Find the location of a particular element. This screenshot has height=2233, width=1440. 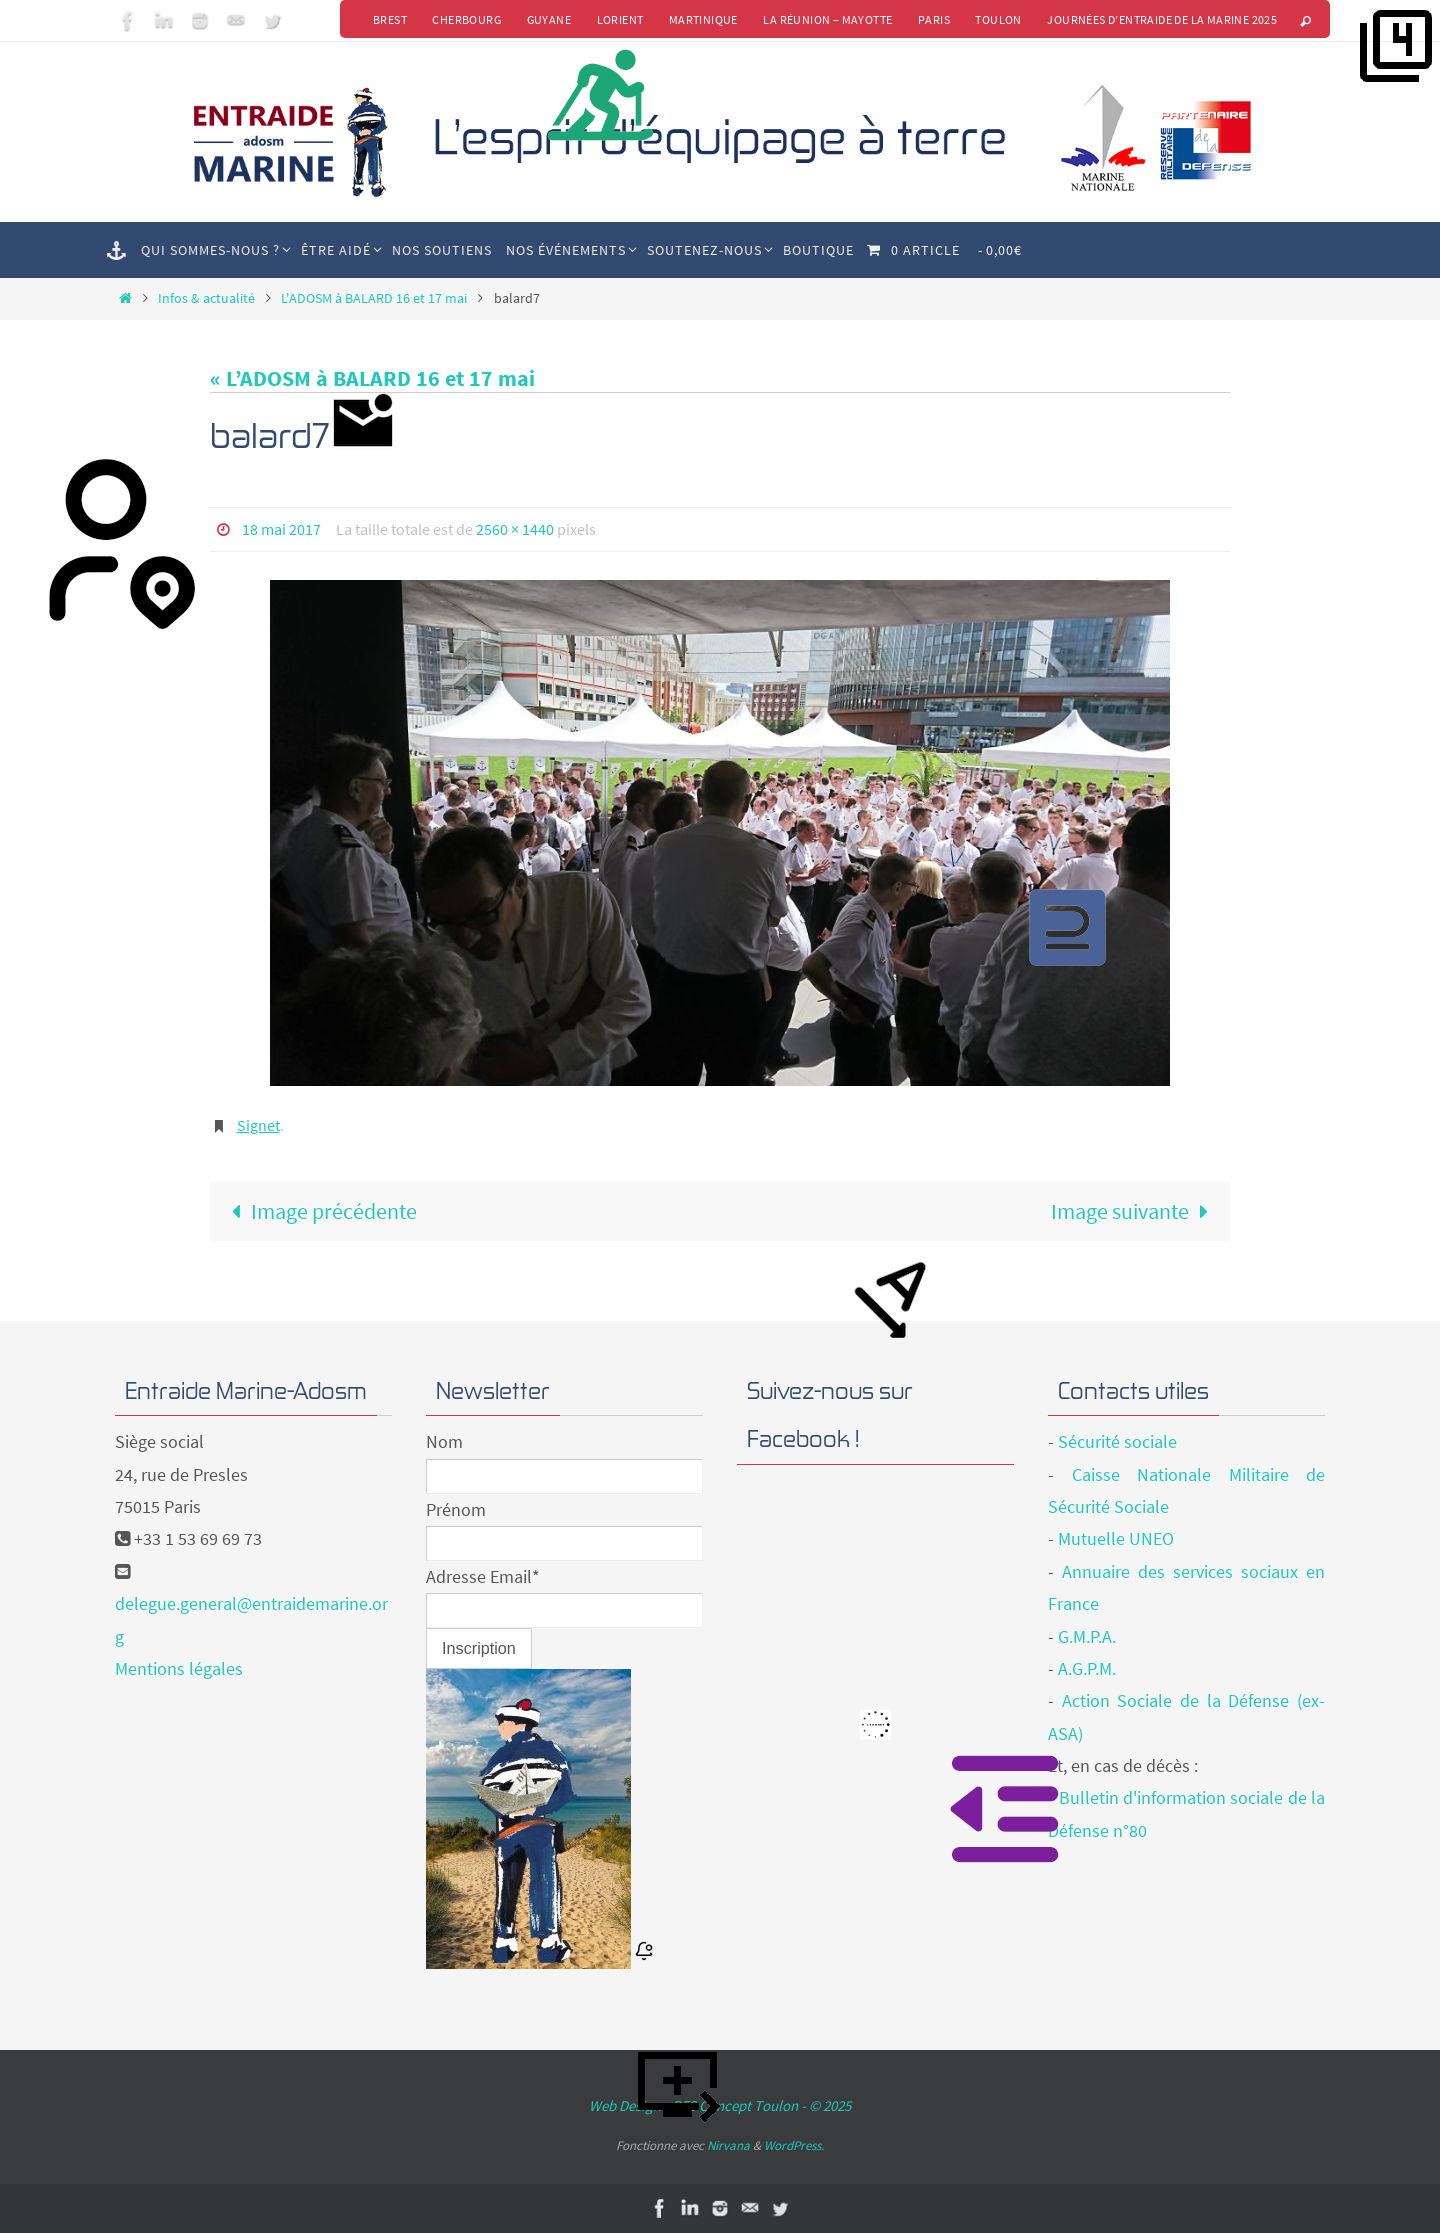

indicates new notifications is located at coordinates (644, 1951).